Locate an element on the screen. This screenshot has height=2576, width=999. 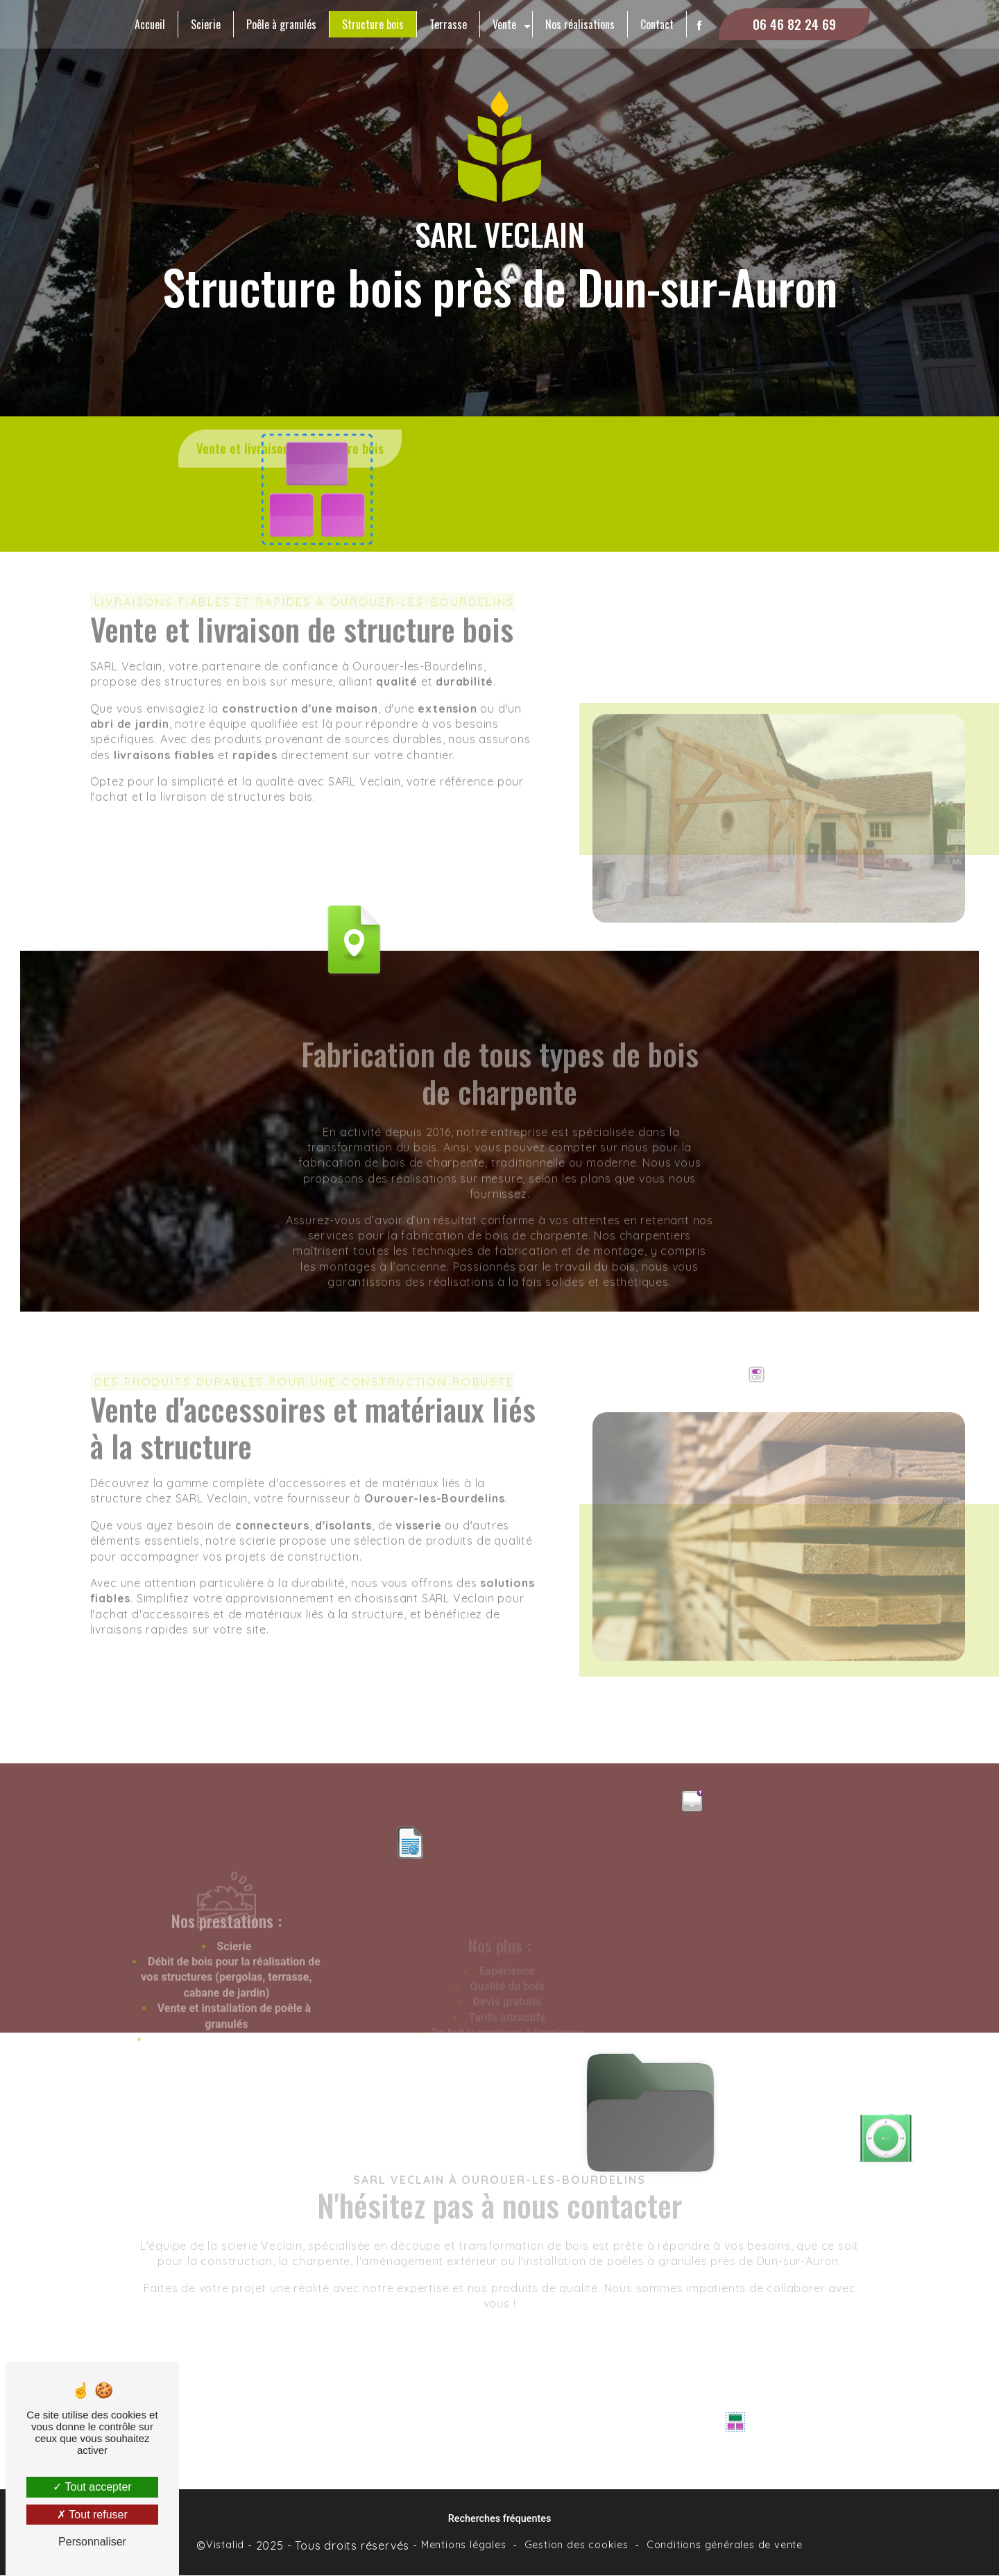
folder ready to accept dragged files is located at coordinates (650, 2112).